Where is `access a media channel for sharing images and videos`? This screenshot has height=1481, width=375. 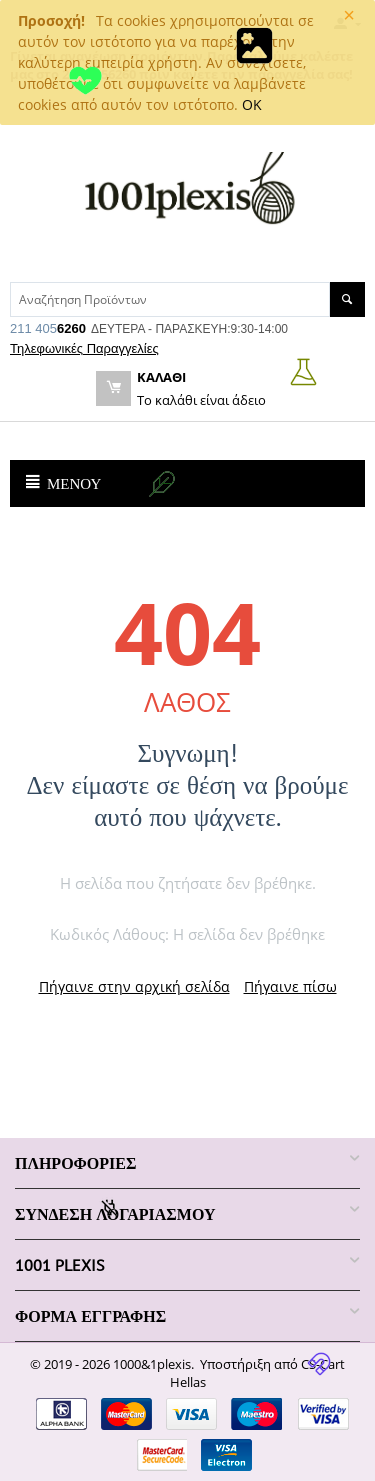 access a media channel for sharing images and videos is located at coordinates (254, 45).